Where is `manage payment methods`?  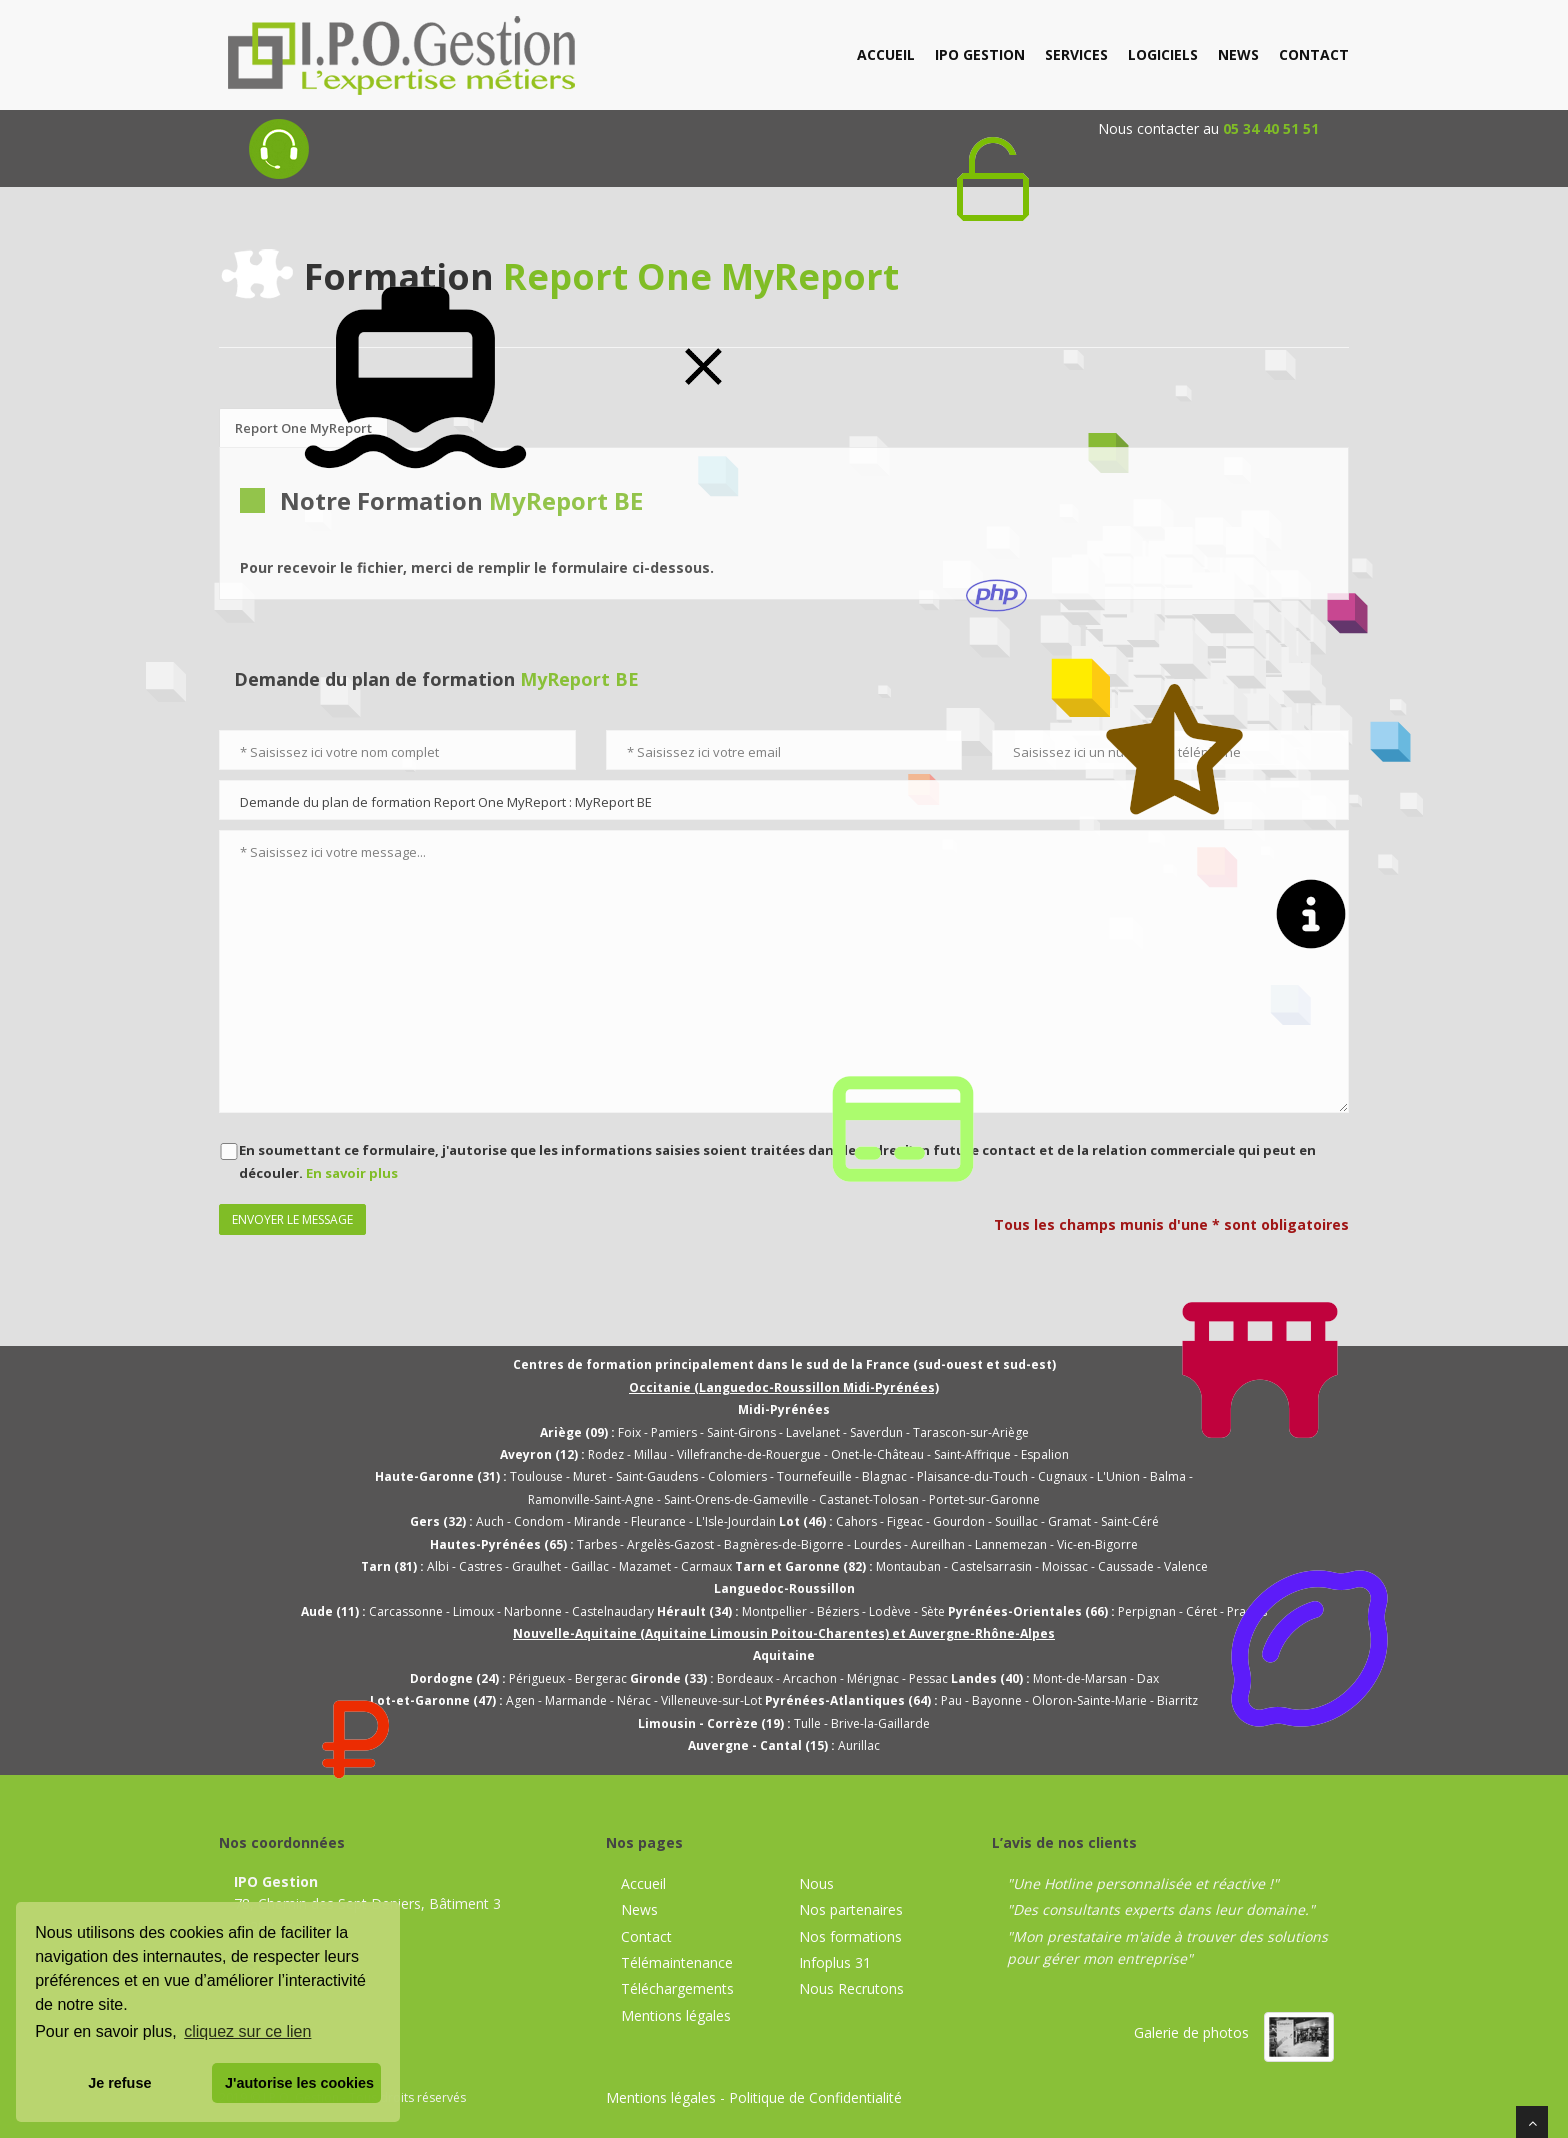 manage payment methods is located at coordinates (903, 1129).